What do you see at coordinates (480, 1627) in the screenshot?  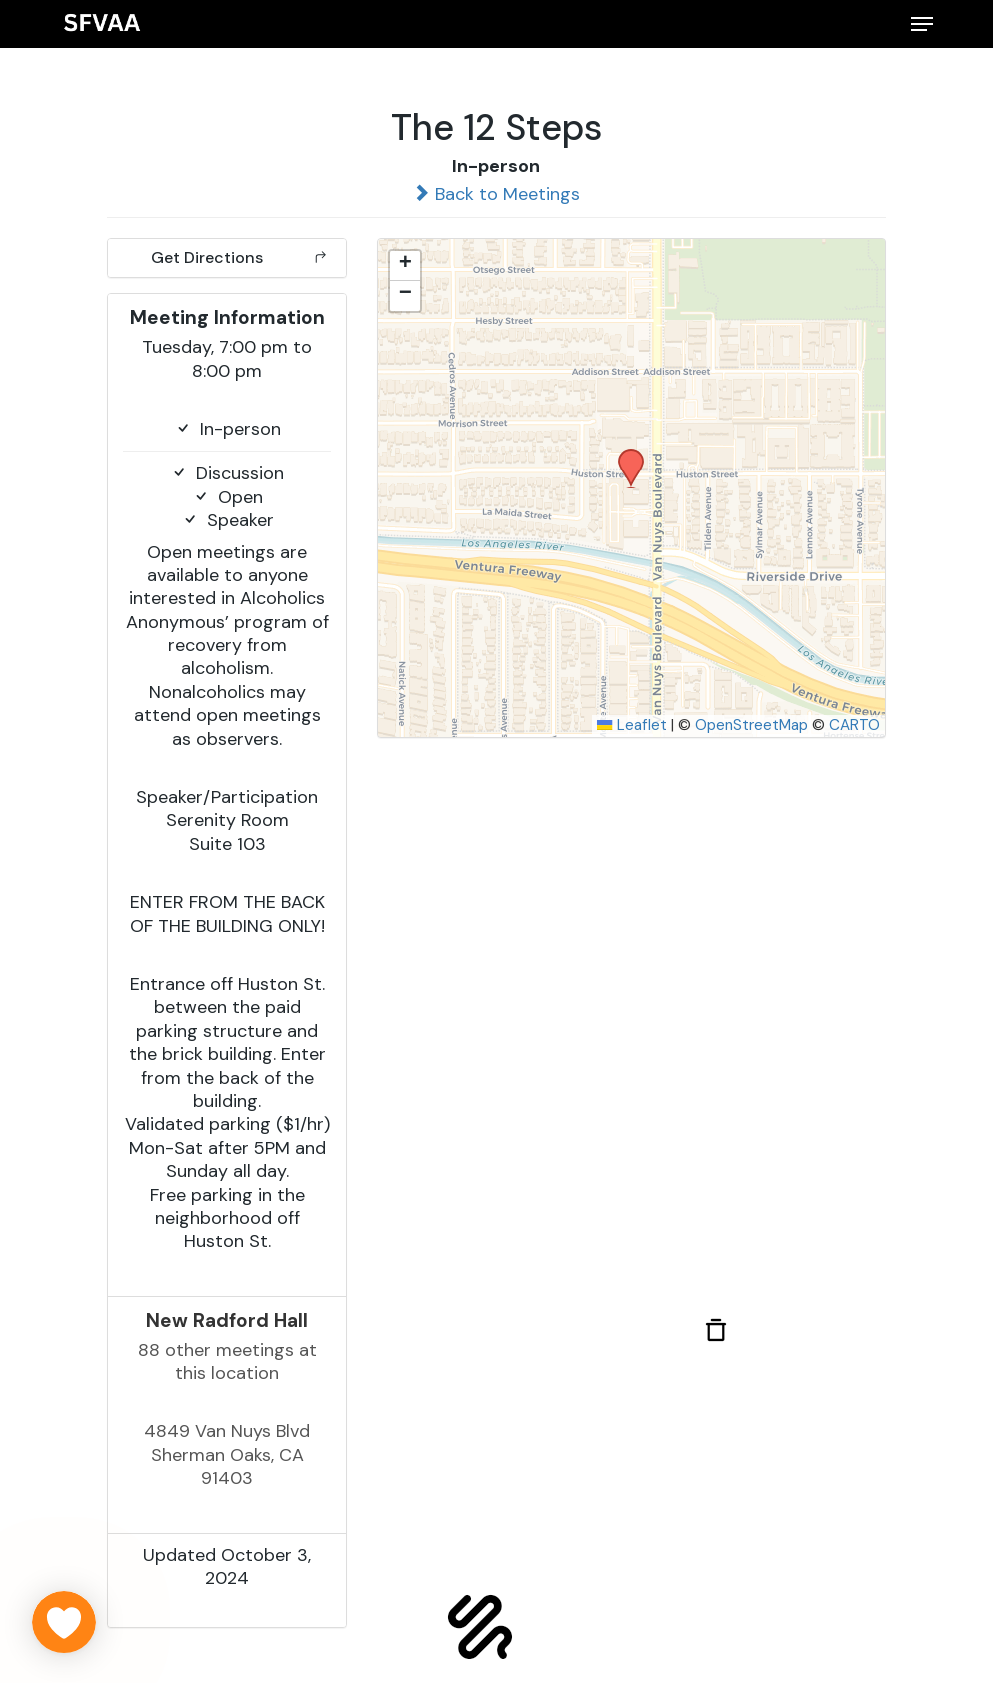 I see `access freehand drawing or sketching tool` at bounding box center [480, 1627].